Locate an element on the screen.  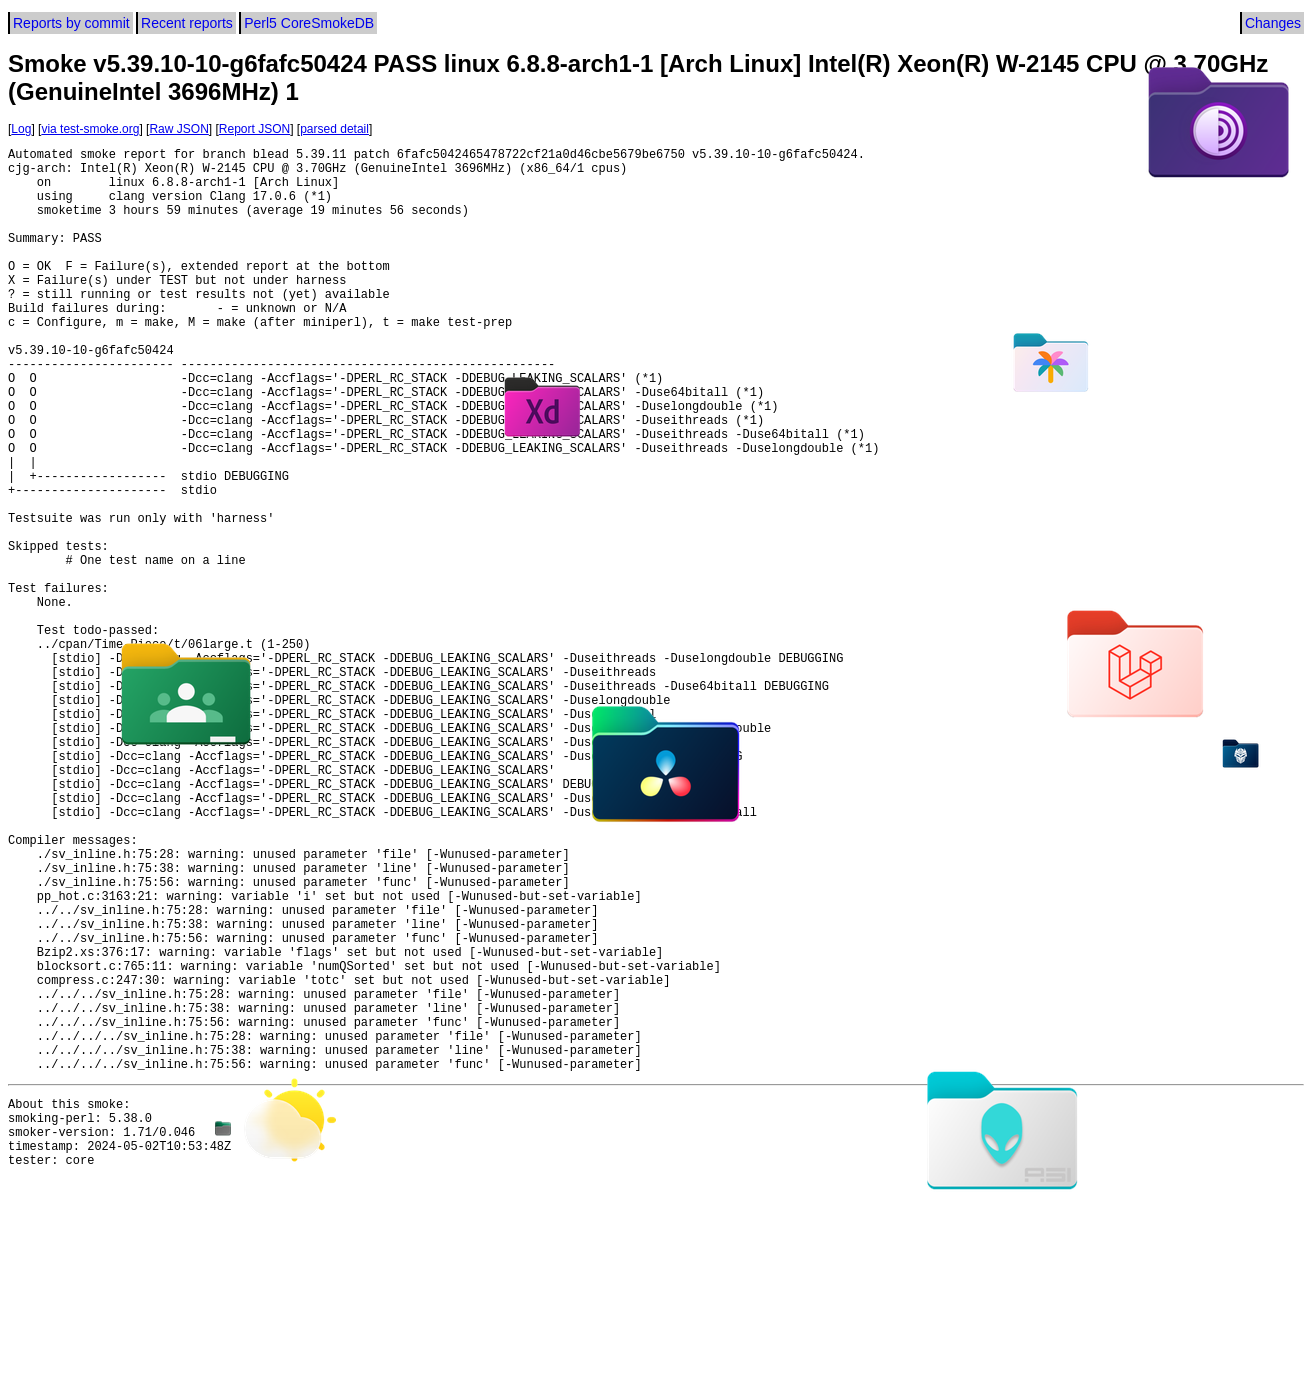
open alienware game files folder is located at coordinates (1001, 1134).